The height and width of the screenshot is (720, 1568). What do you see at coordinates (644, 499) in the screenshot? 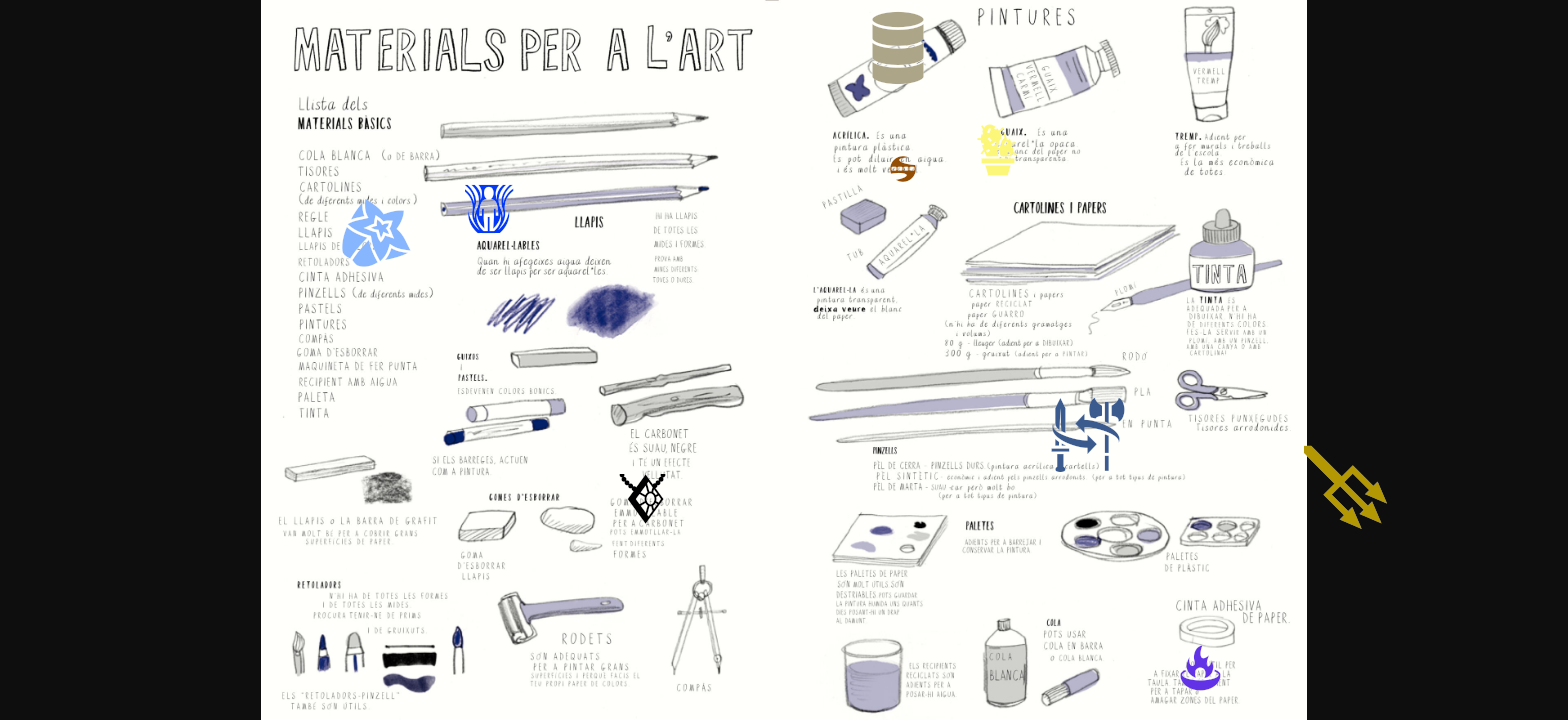
I see `view equipped jewelry or accessories` at bounding box center [644, 499].